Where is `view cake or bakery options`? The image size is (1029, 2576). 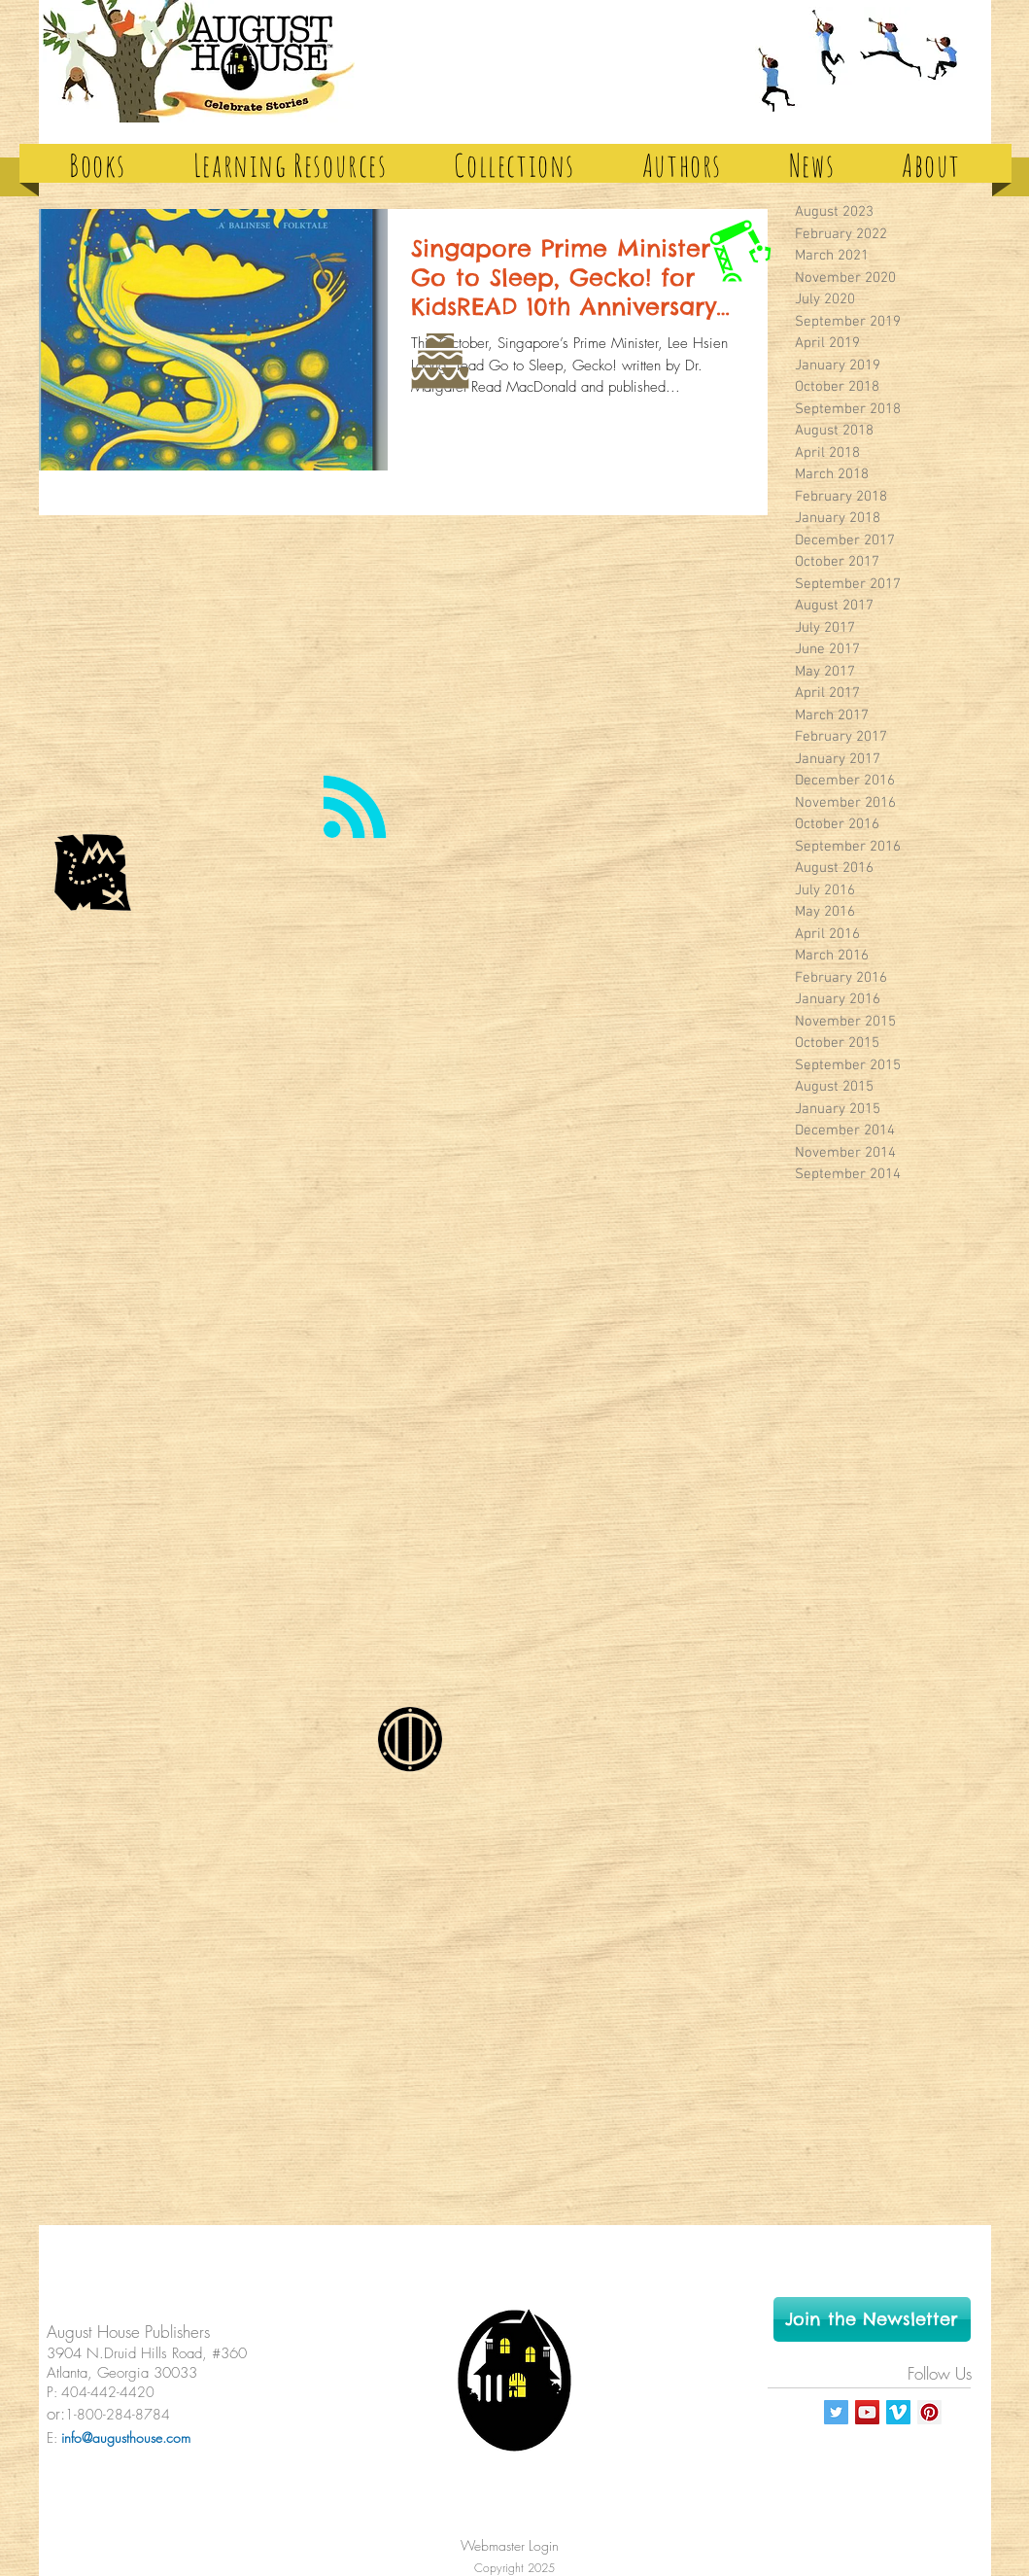
view cake or bakery options is located at coordinates (440, 358).